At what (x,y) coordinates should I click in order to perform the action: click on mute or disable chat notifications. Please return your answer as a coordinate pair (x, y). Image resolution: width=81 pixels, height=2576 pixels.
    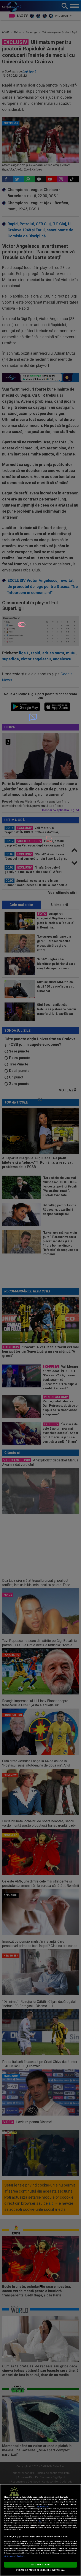
    Looking at the image, I should click on (33, 717).